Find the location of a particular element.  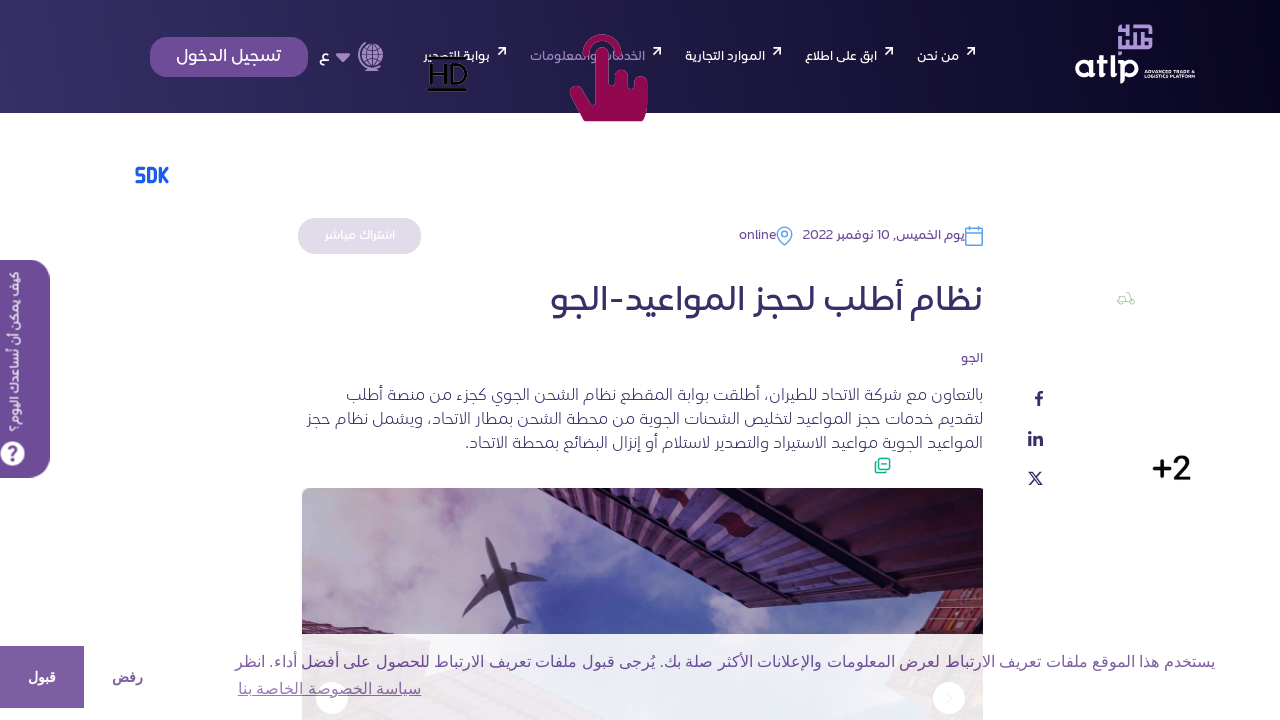

access software development kit resources is located at coordinates (152, 175).